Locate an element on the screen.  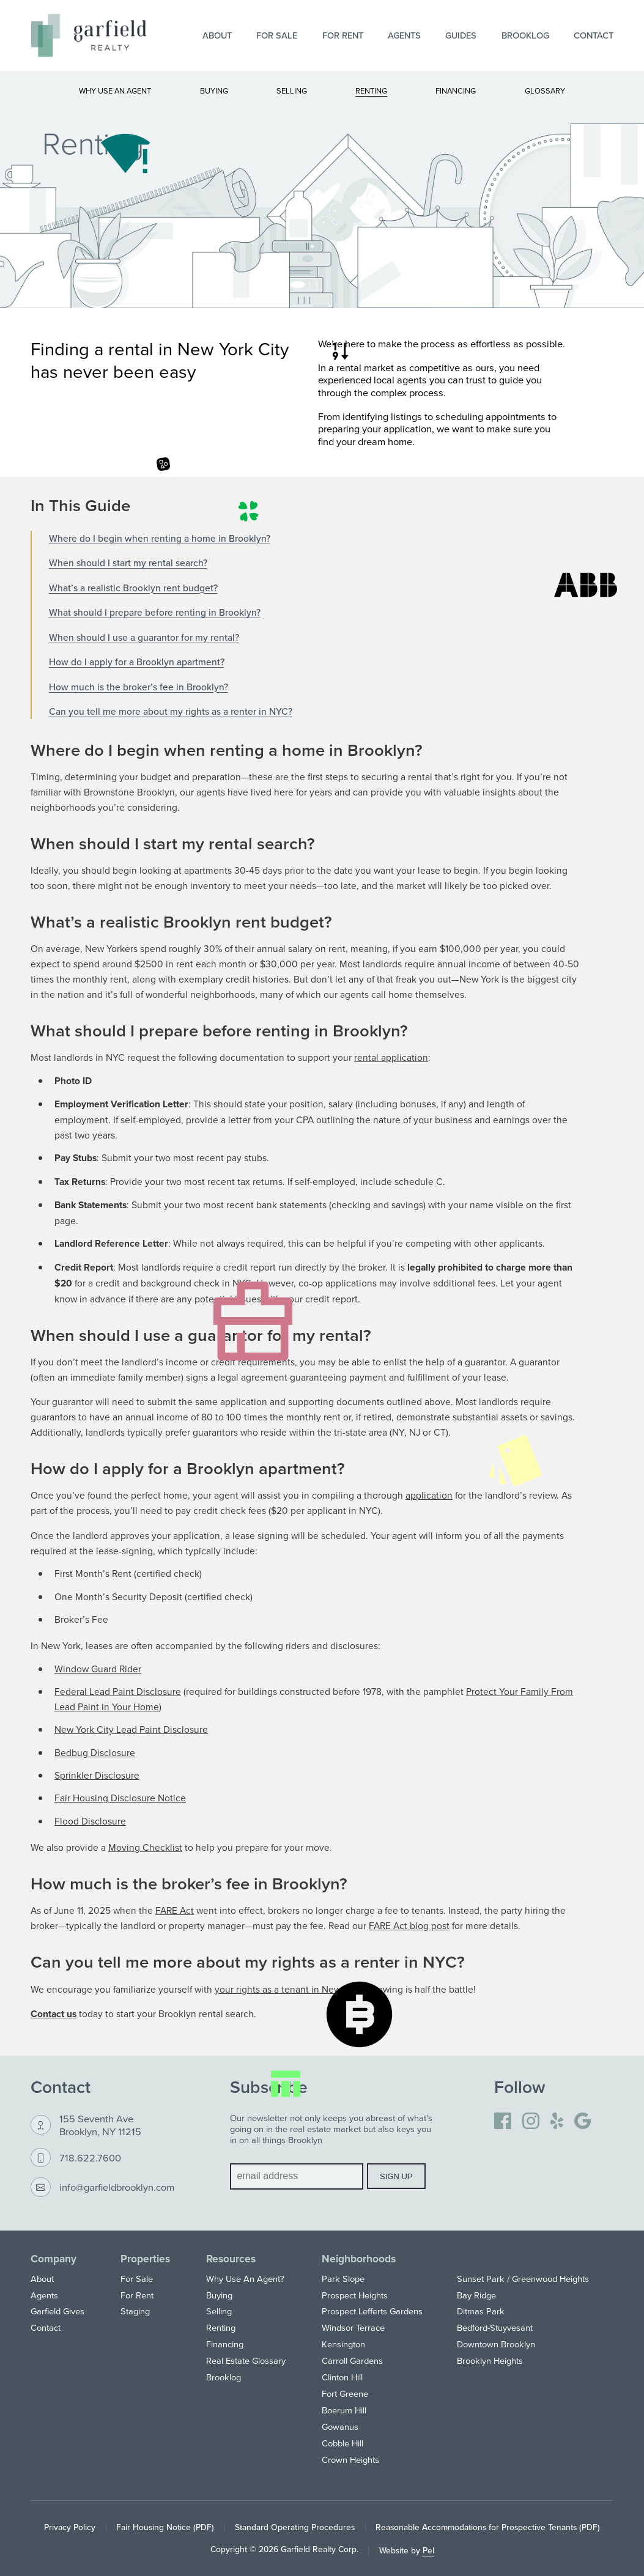
bitcoin or cryptocurrency indicator is located at coordinates (359, 2014).